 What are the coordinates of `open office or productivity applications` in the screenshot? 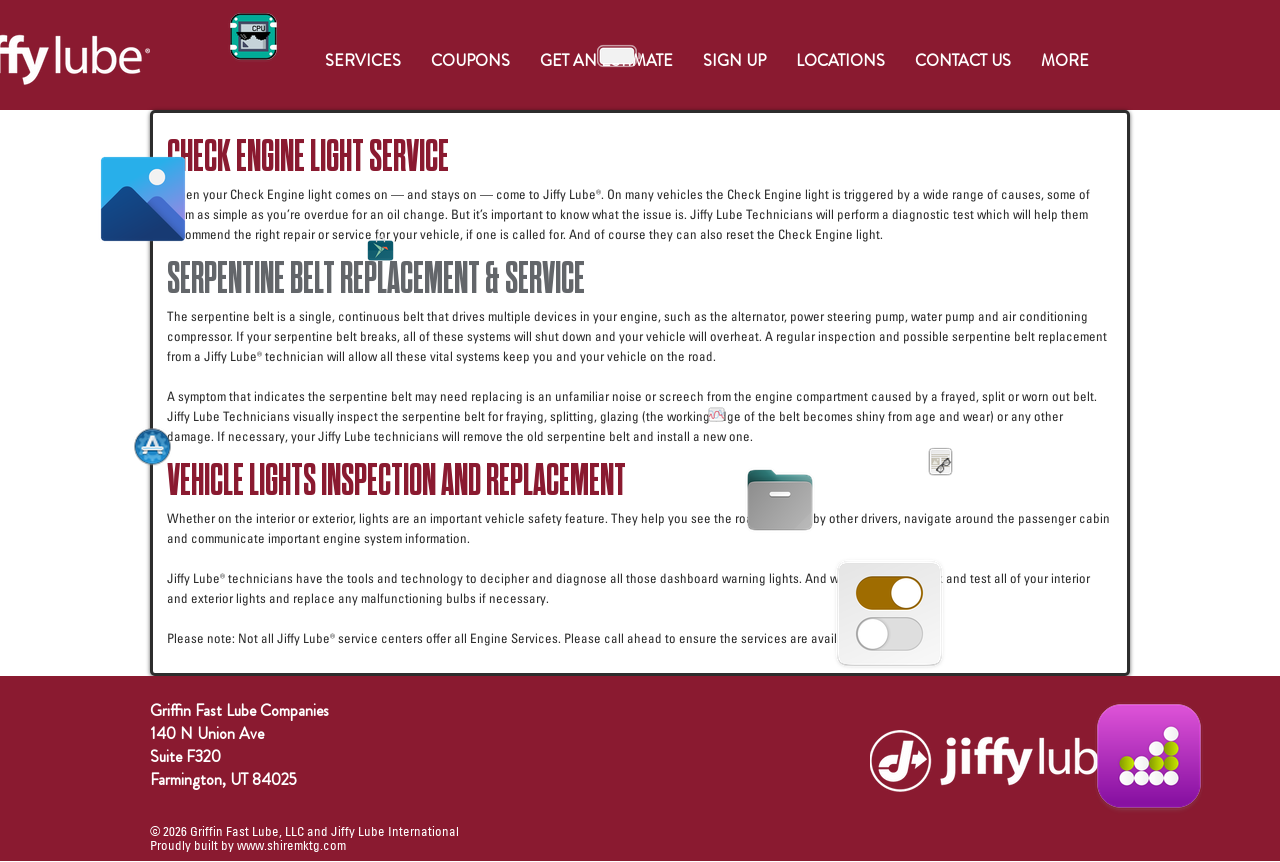 It's located at (940, 461).